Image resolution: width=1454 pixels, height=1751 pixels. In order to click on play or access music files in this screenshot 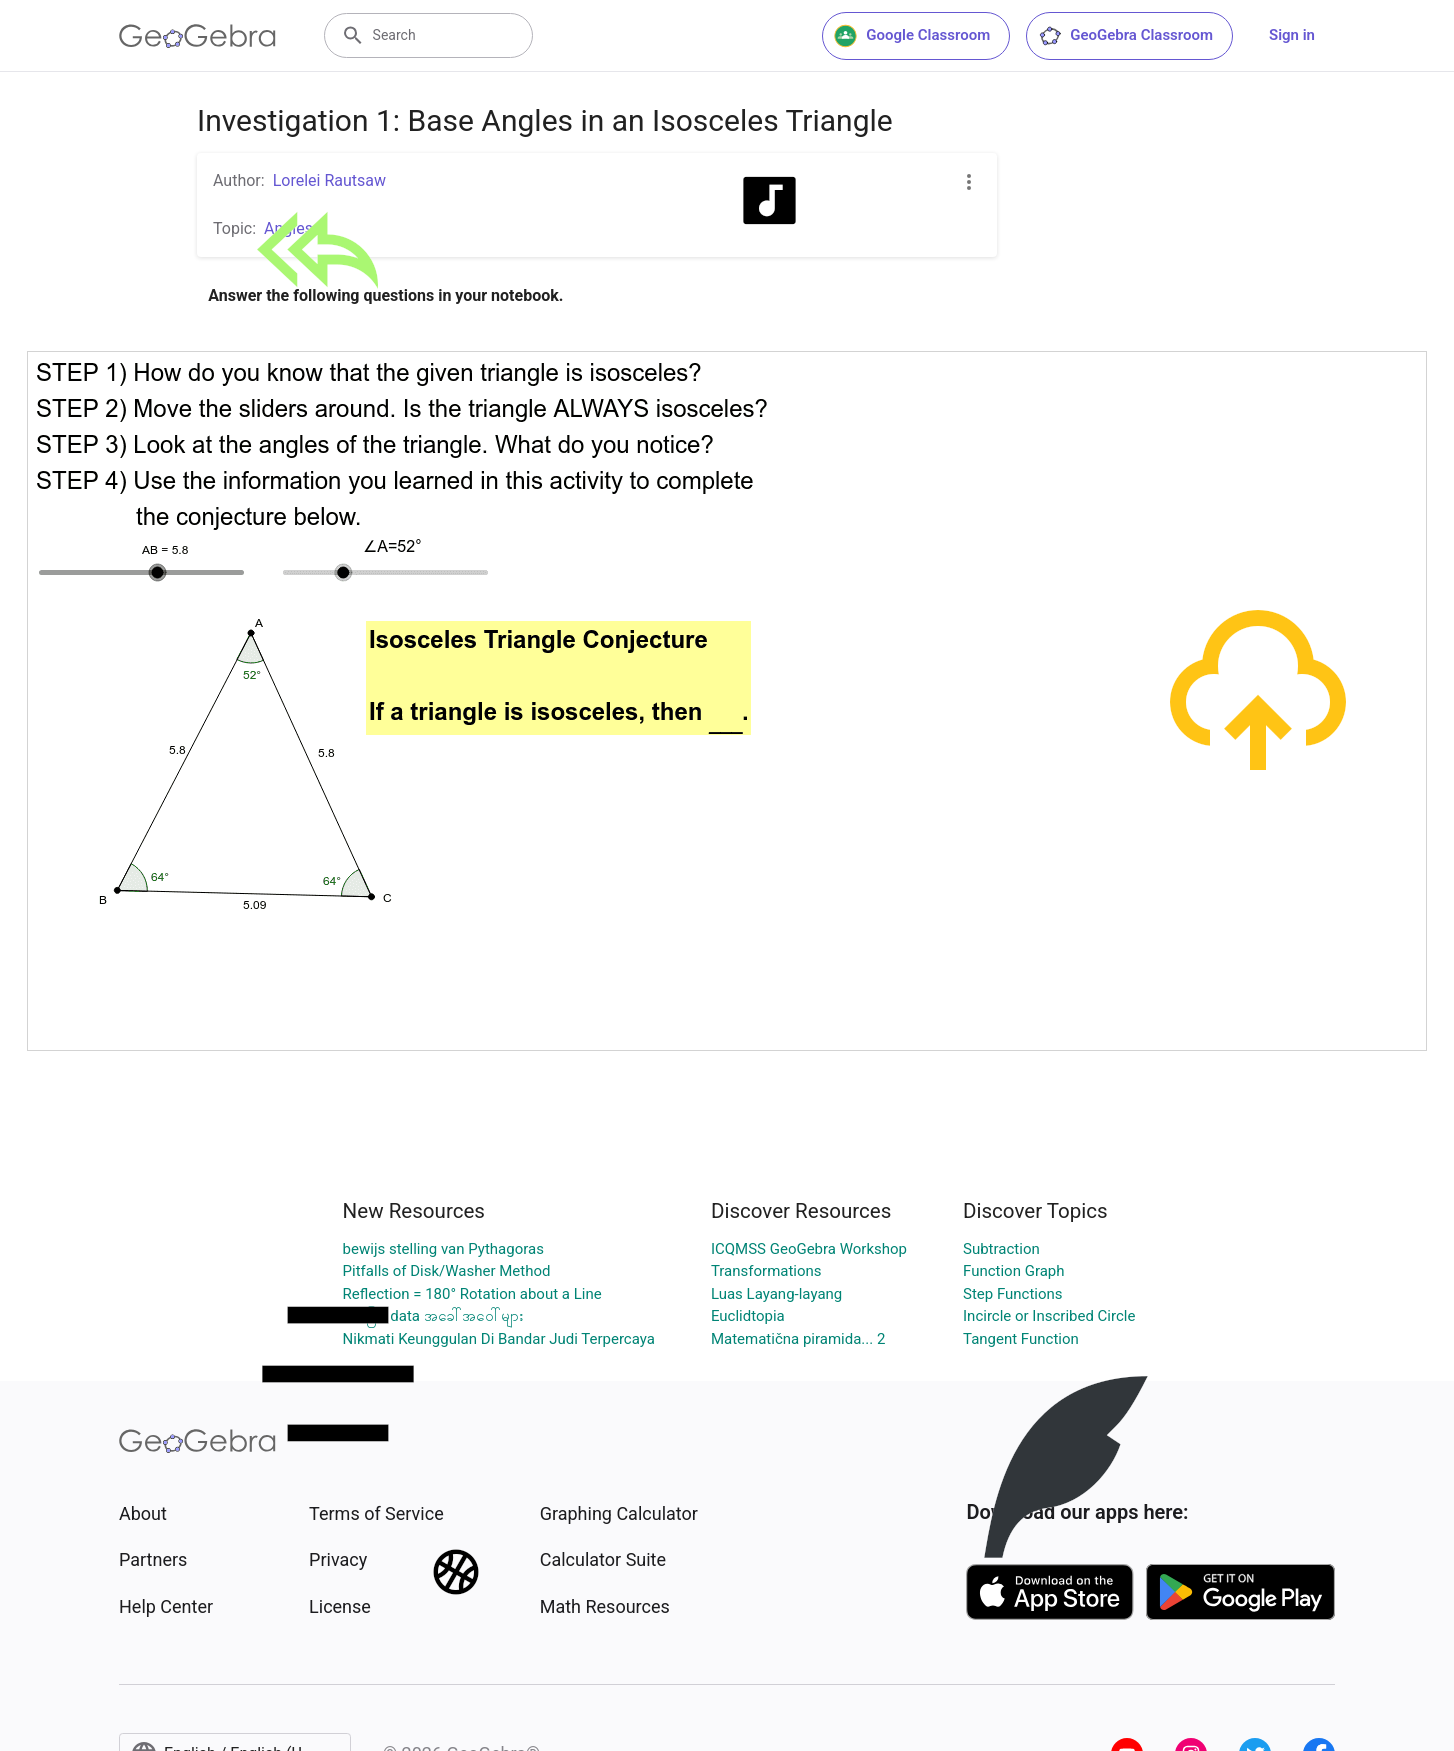, I will do `click(769, 200)`.